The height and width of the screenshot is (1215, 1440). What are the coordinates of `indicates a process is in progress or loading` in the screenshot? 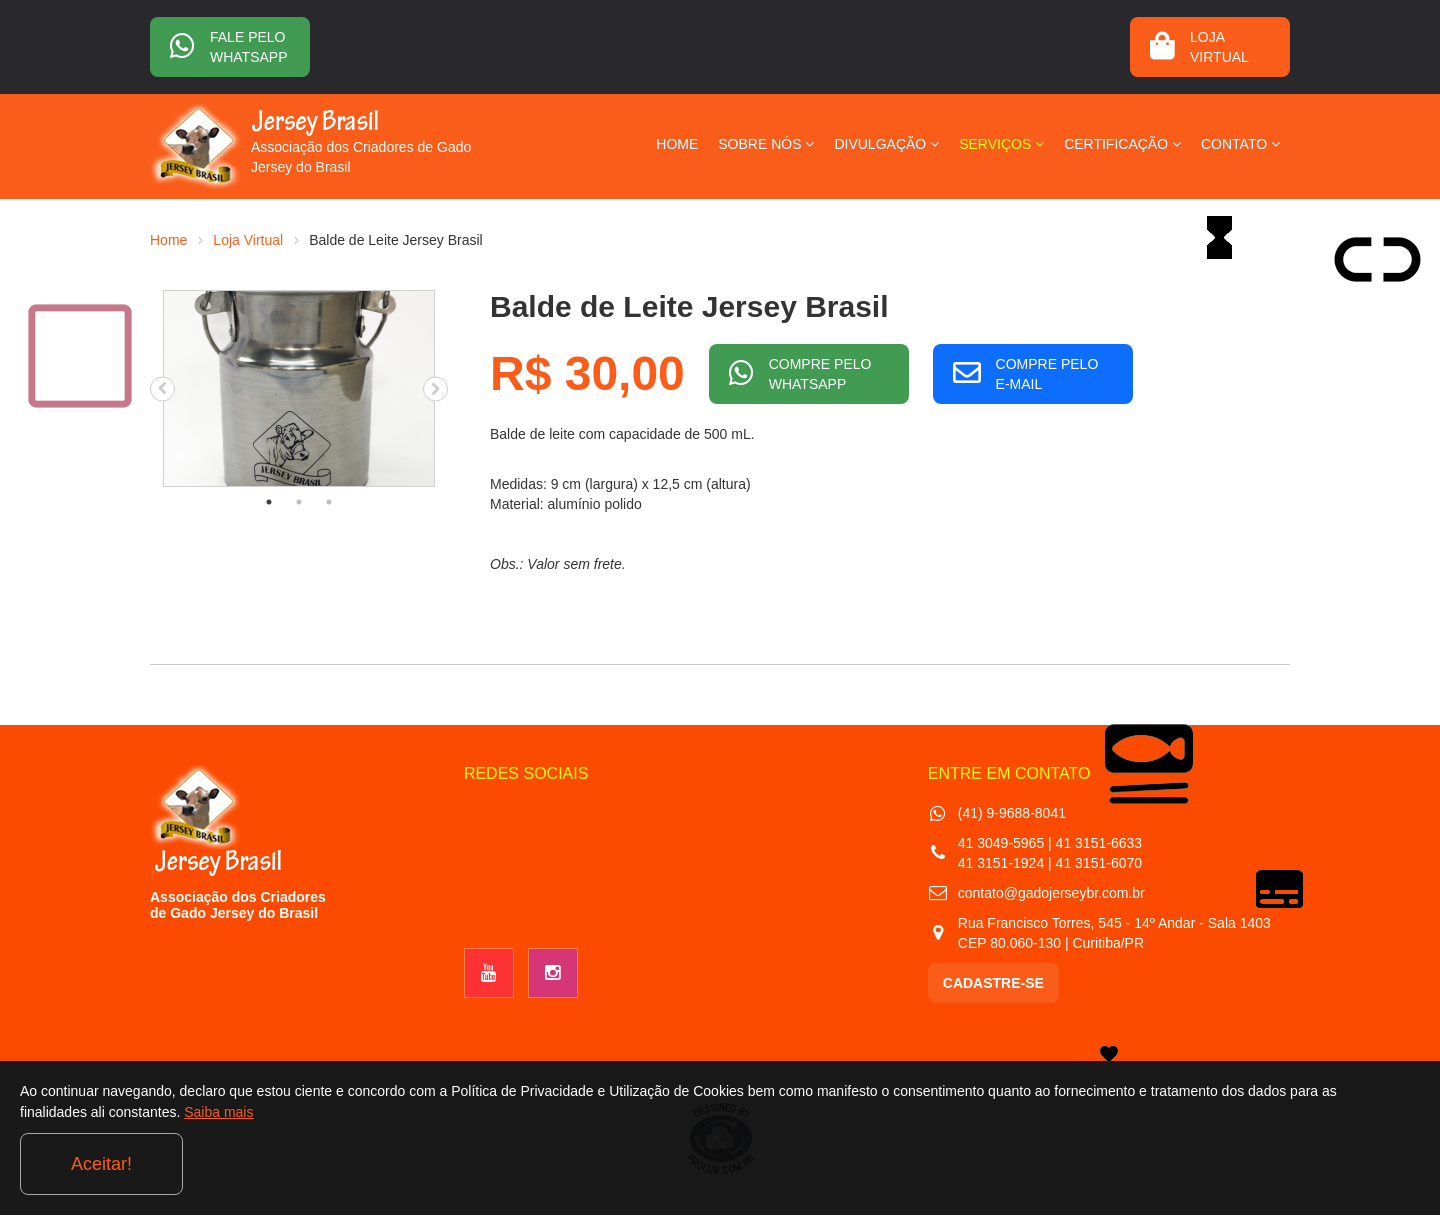 It's located at (1219, 237).